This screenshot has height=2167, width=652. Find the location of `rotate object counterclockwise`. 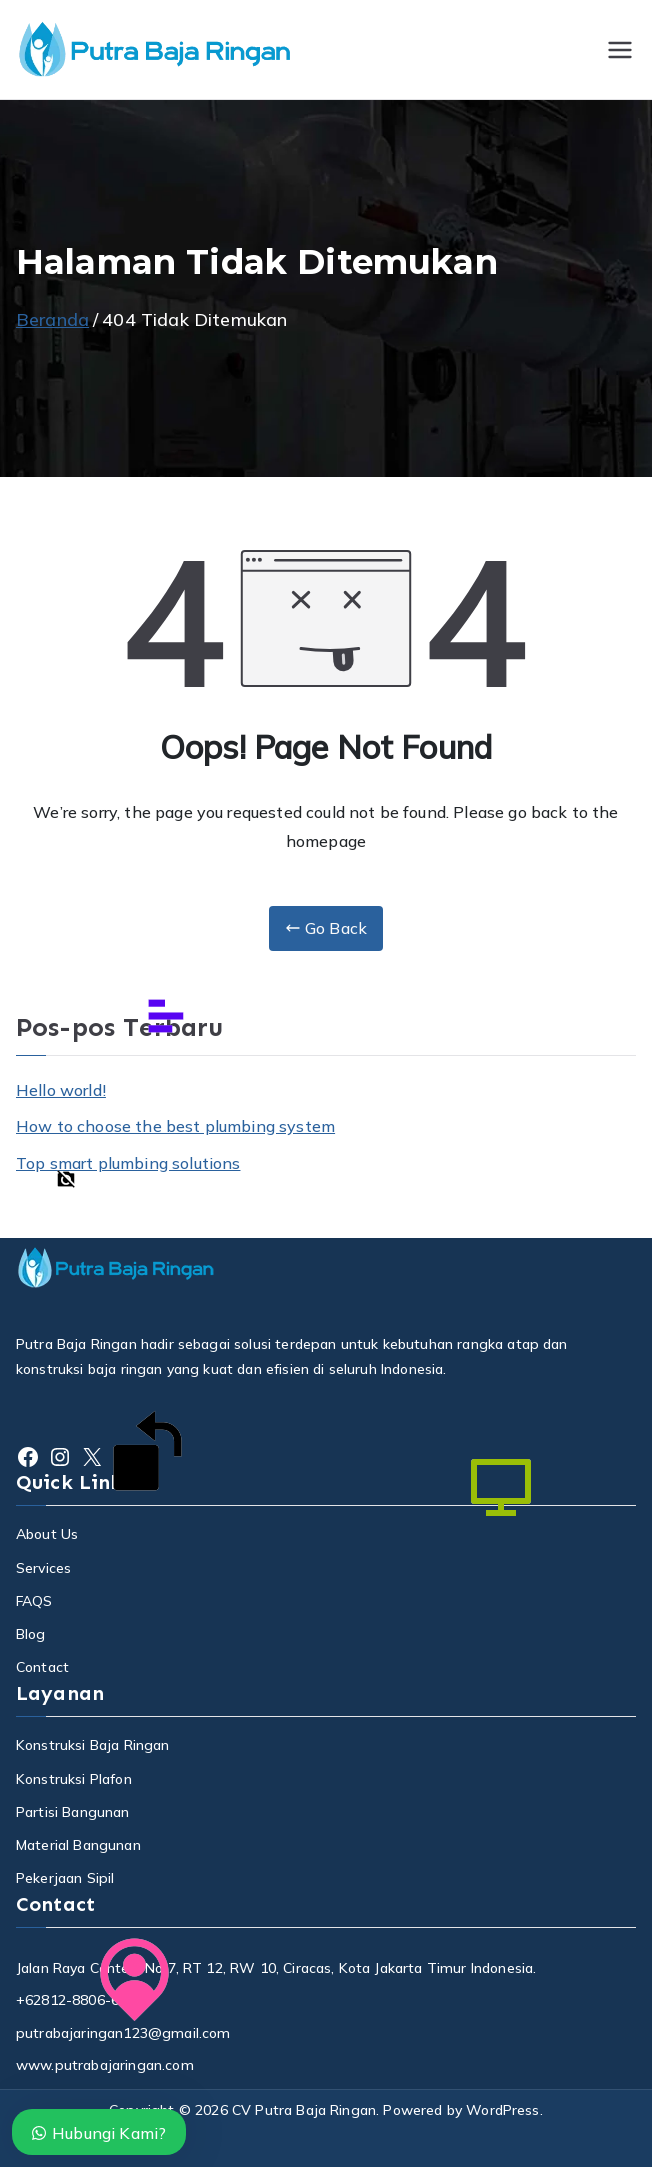

rotate object counterclockwise is located at coordinates (147, 1452).